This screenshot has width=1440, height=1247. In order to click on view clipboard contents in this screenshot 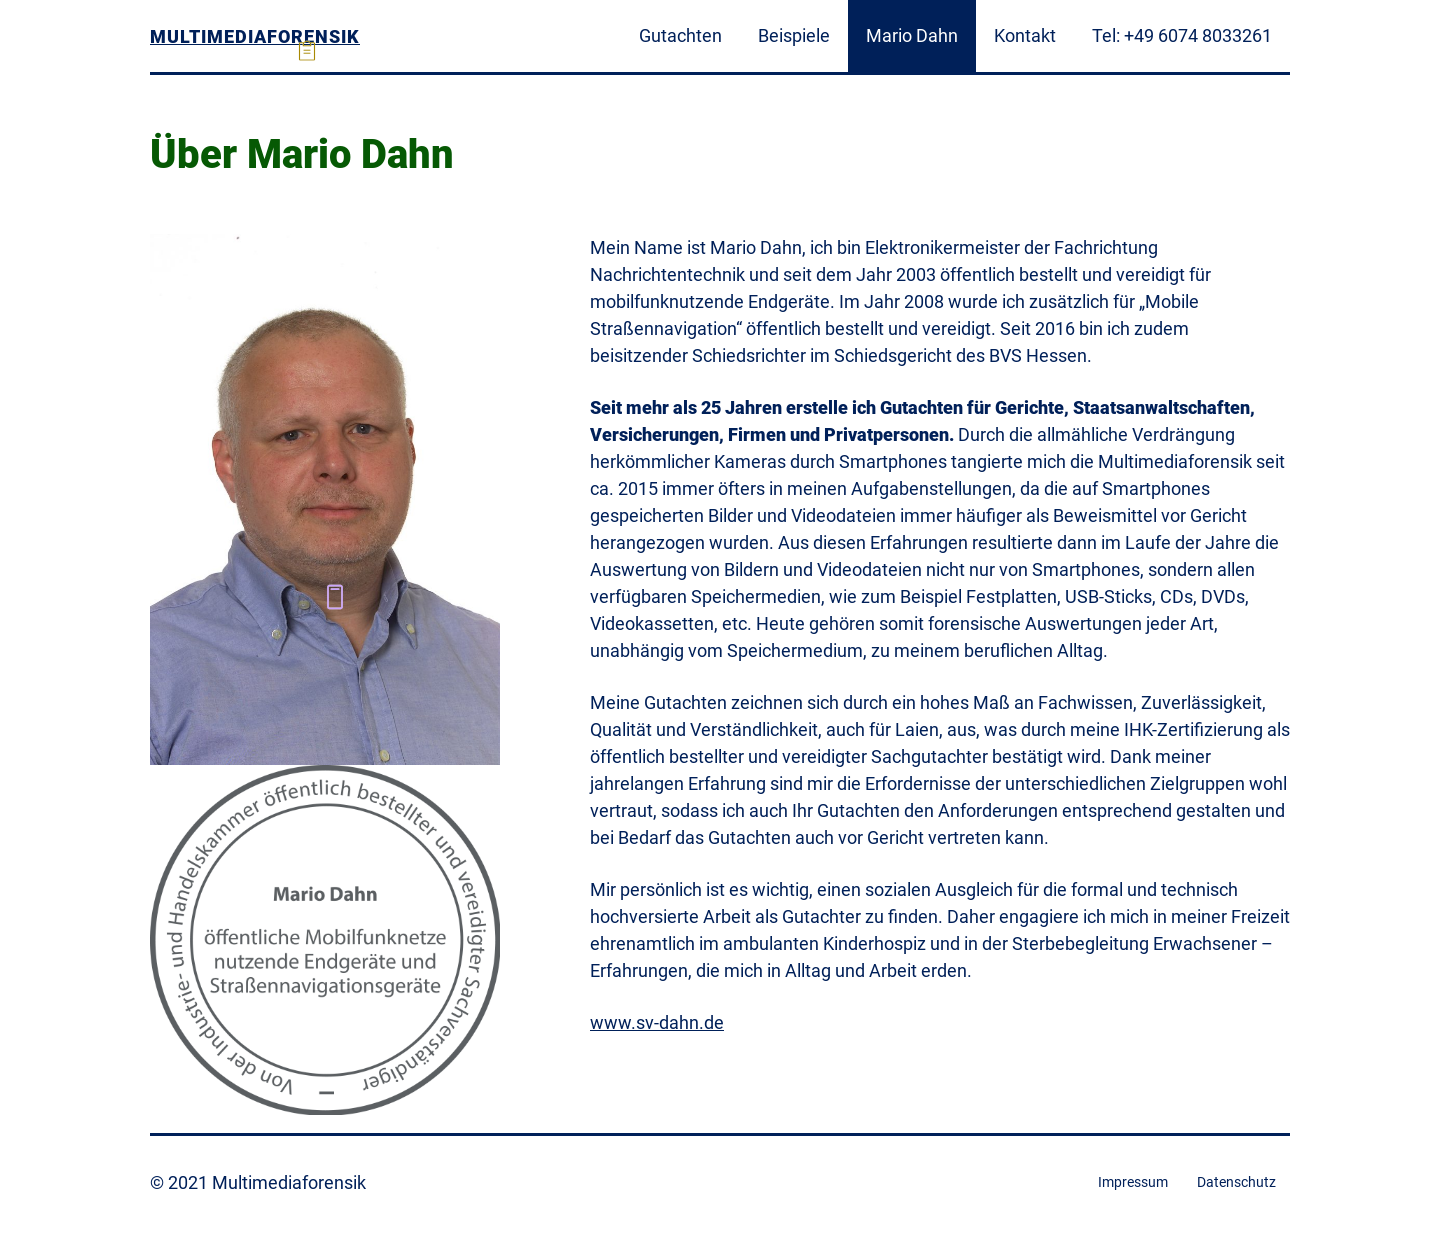, I will do `click(307, 51)`.